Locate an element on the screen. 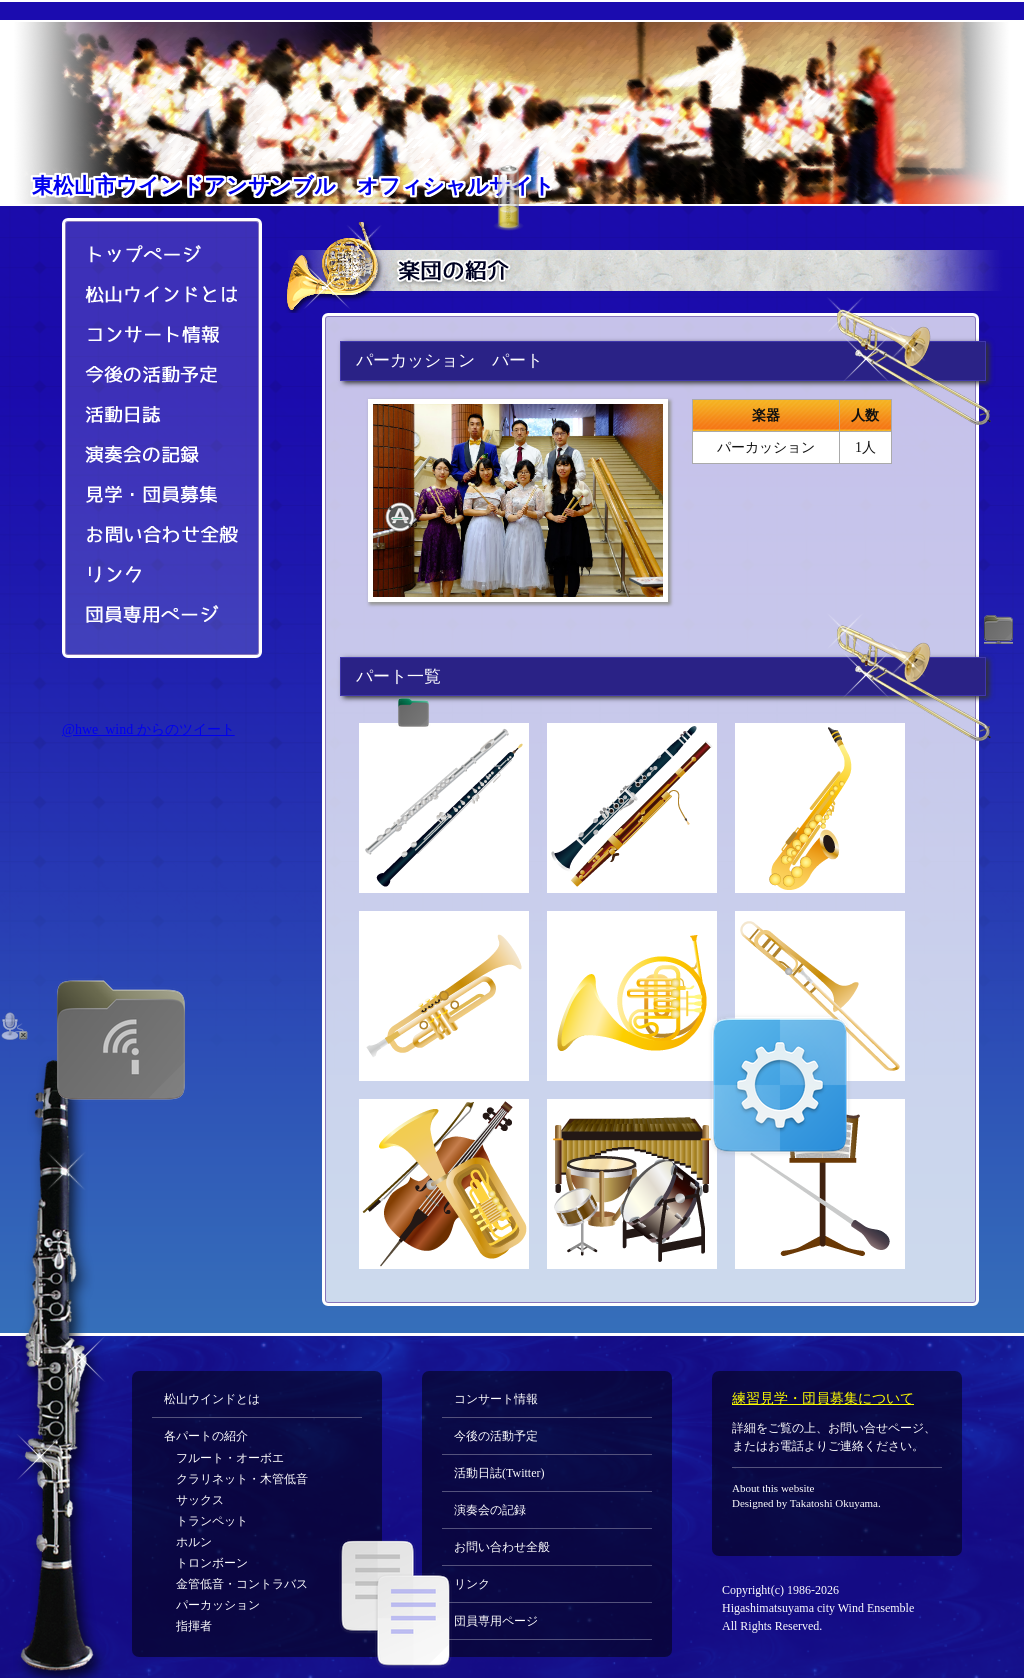  windows installer package file is located at coordinates (780, 1085).